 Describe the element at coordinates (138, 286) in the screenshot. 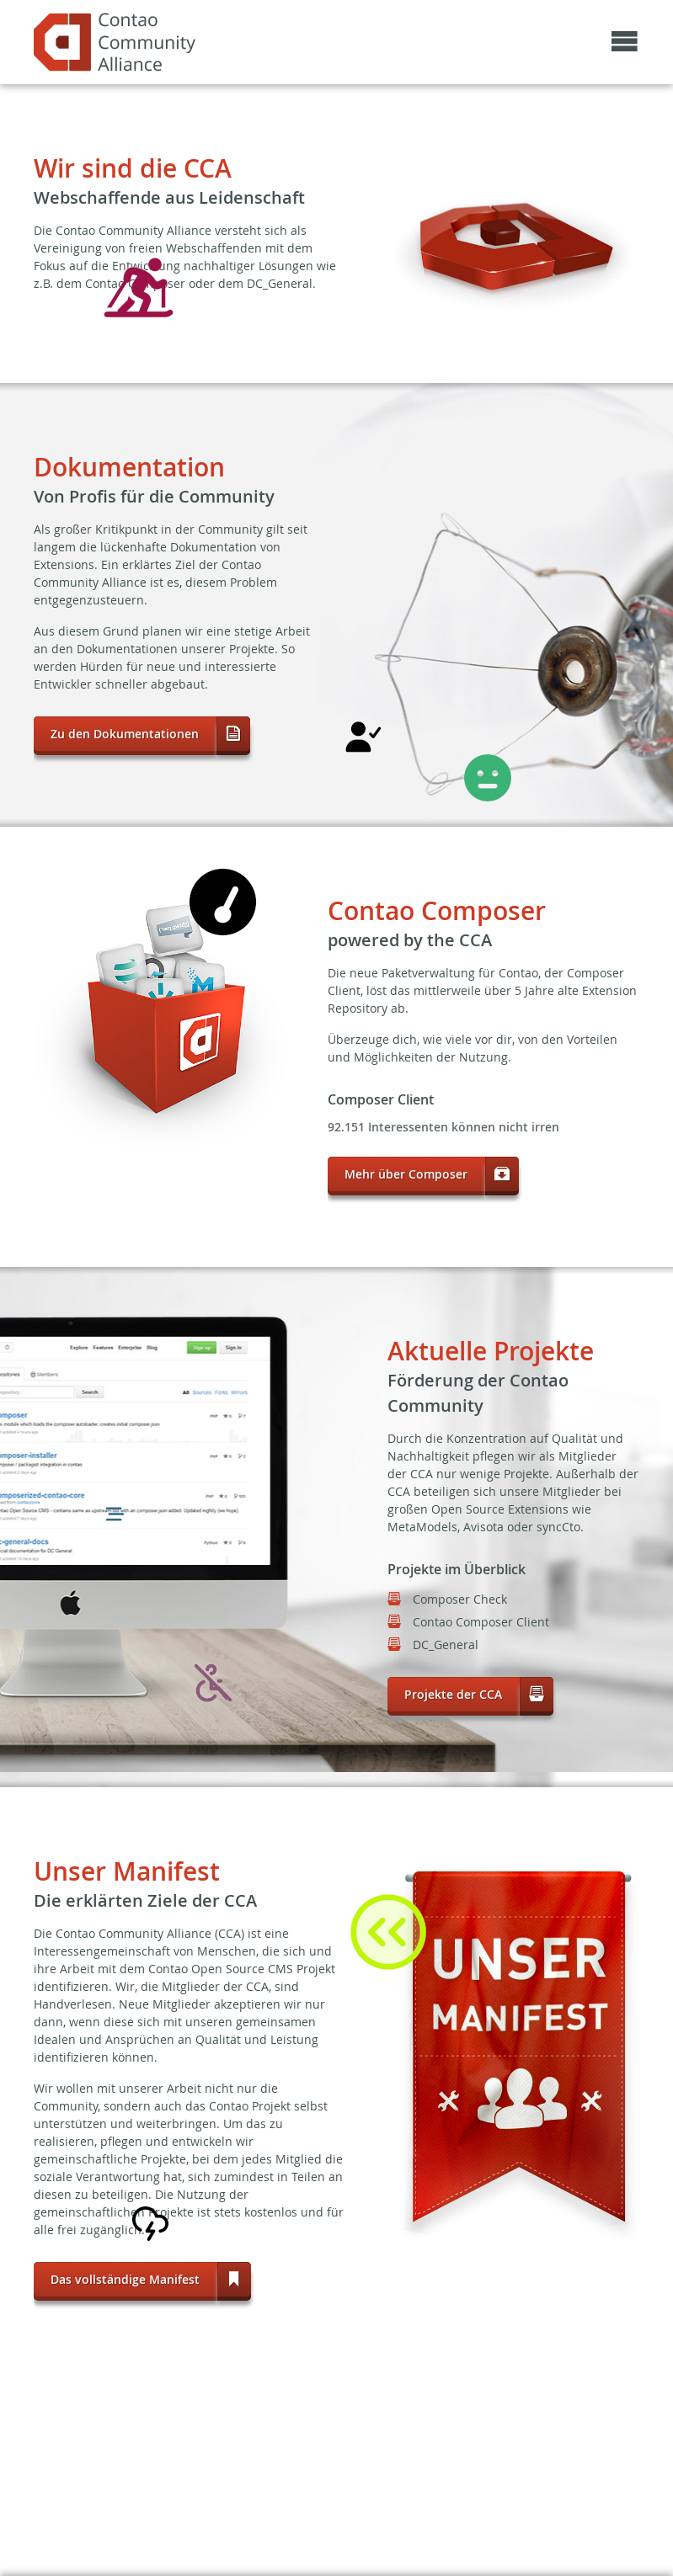

I see `access cross-country skiing trails or activities` at that location.